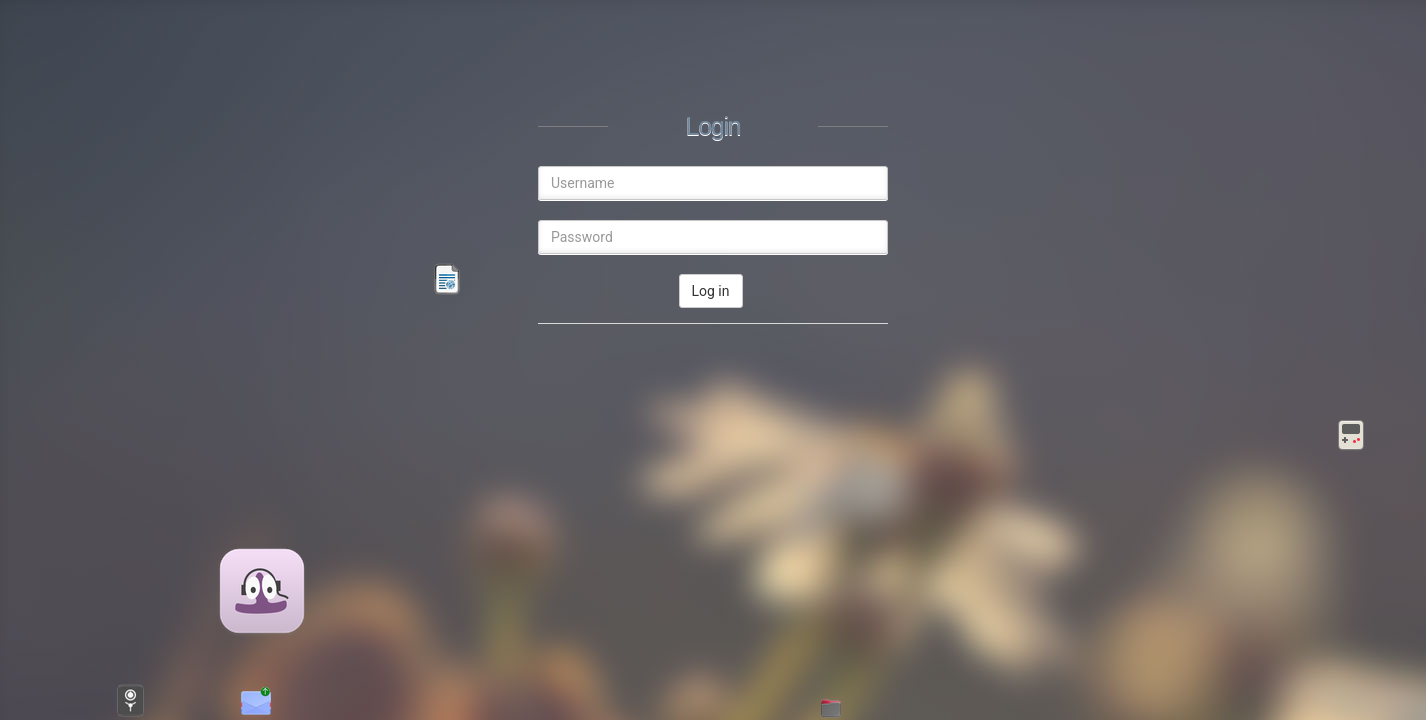 This screenshot has height=720, width=1426. Describe the element at coordinates (1351, 435) in the screenshot. I see `open the game center or gaming app` at that location.